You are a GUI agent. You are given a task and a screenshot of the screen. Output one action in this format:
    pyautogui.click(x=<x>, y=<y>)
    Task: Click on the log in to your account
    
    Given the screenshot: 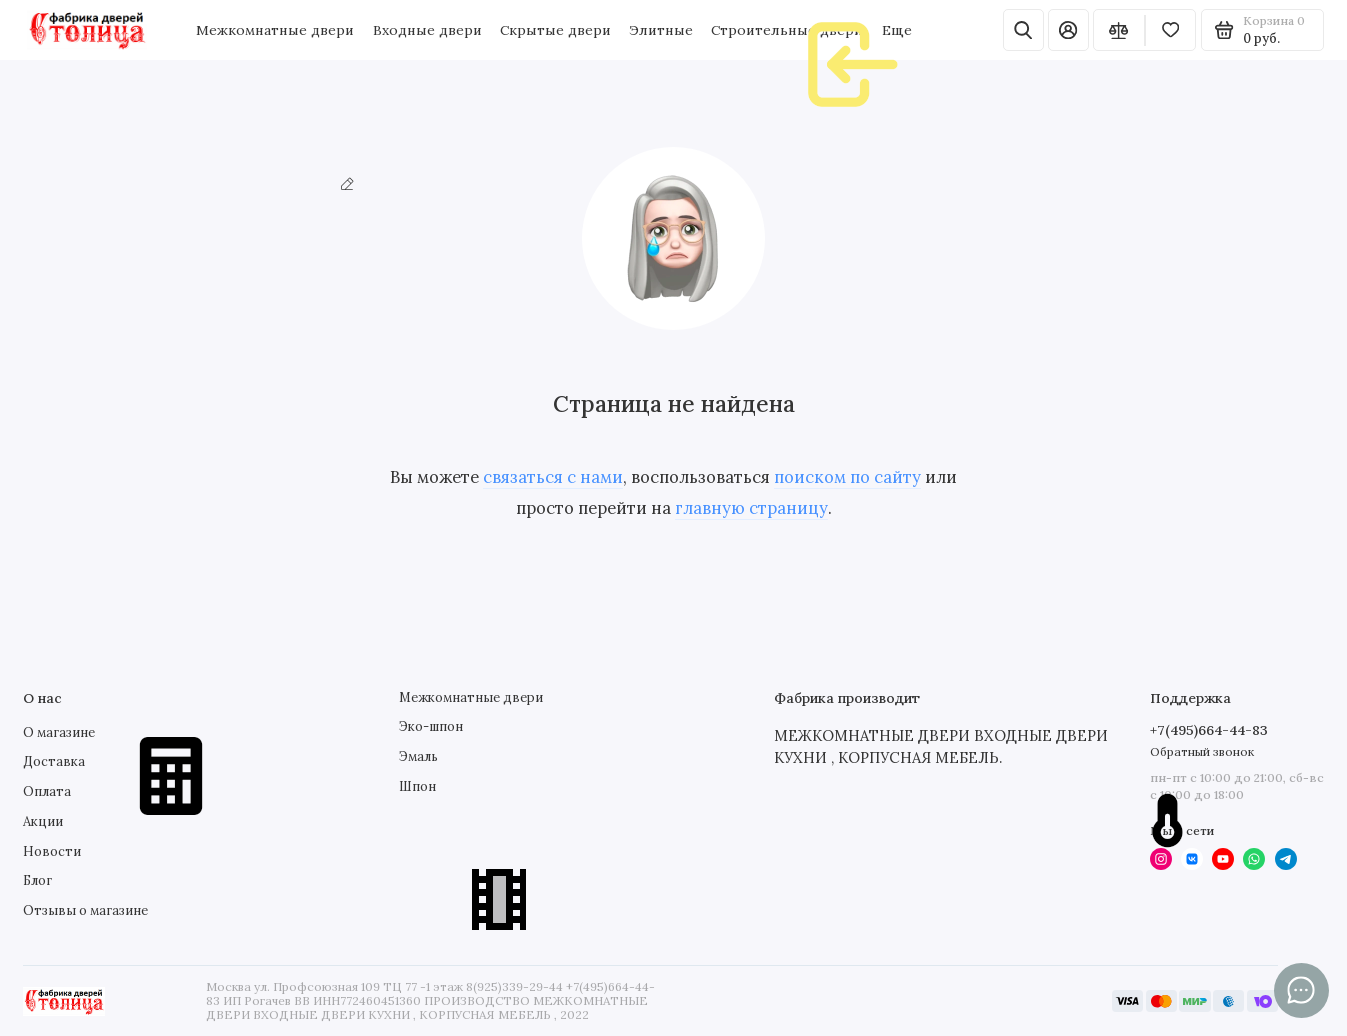 What is the action you would take?
    pyautogui.click(x=850, y=64)
    